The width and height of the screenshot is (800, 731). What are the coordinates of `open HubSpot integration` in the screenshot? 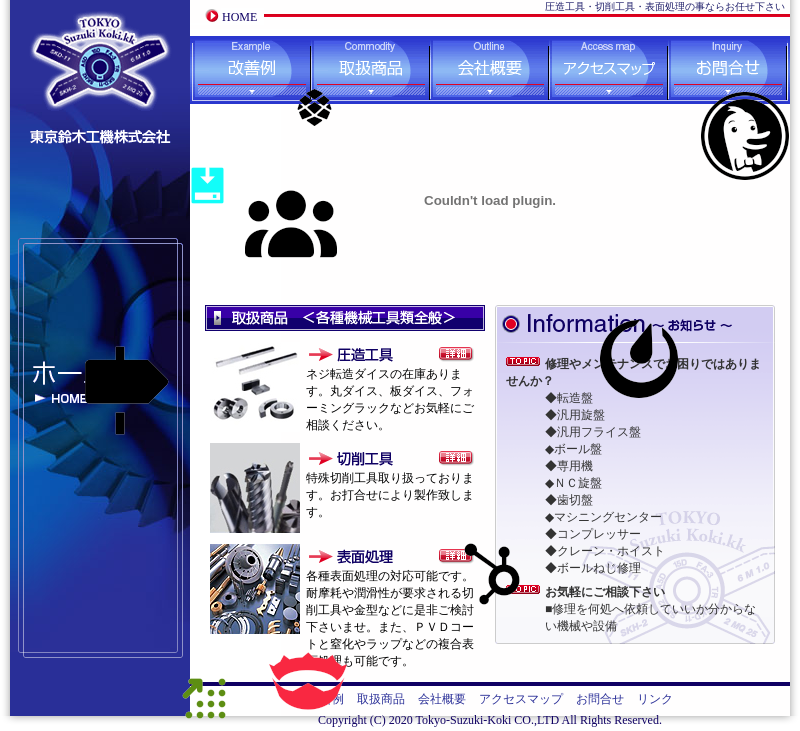 It's located at (492, 574).